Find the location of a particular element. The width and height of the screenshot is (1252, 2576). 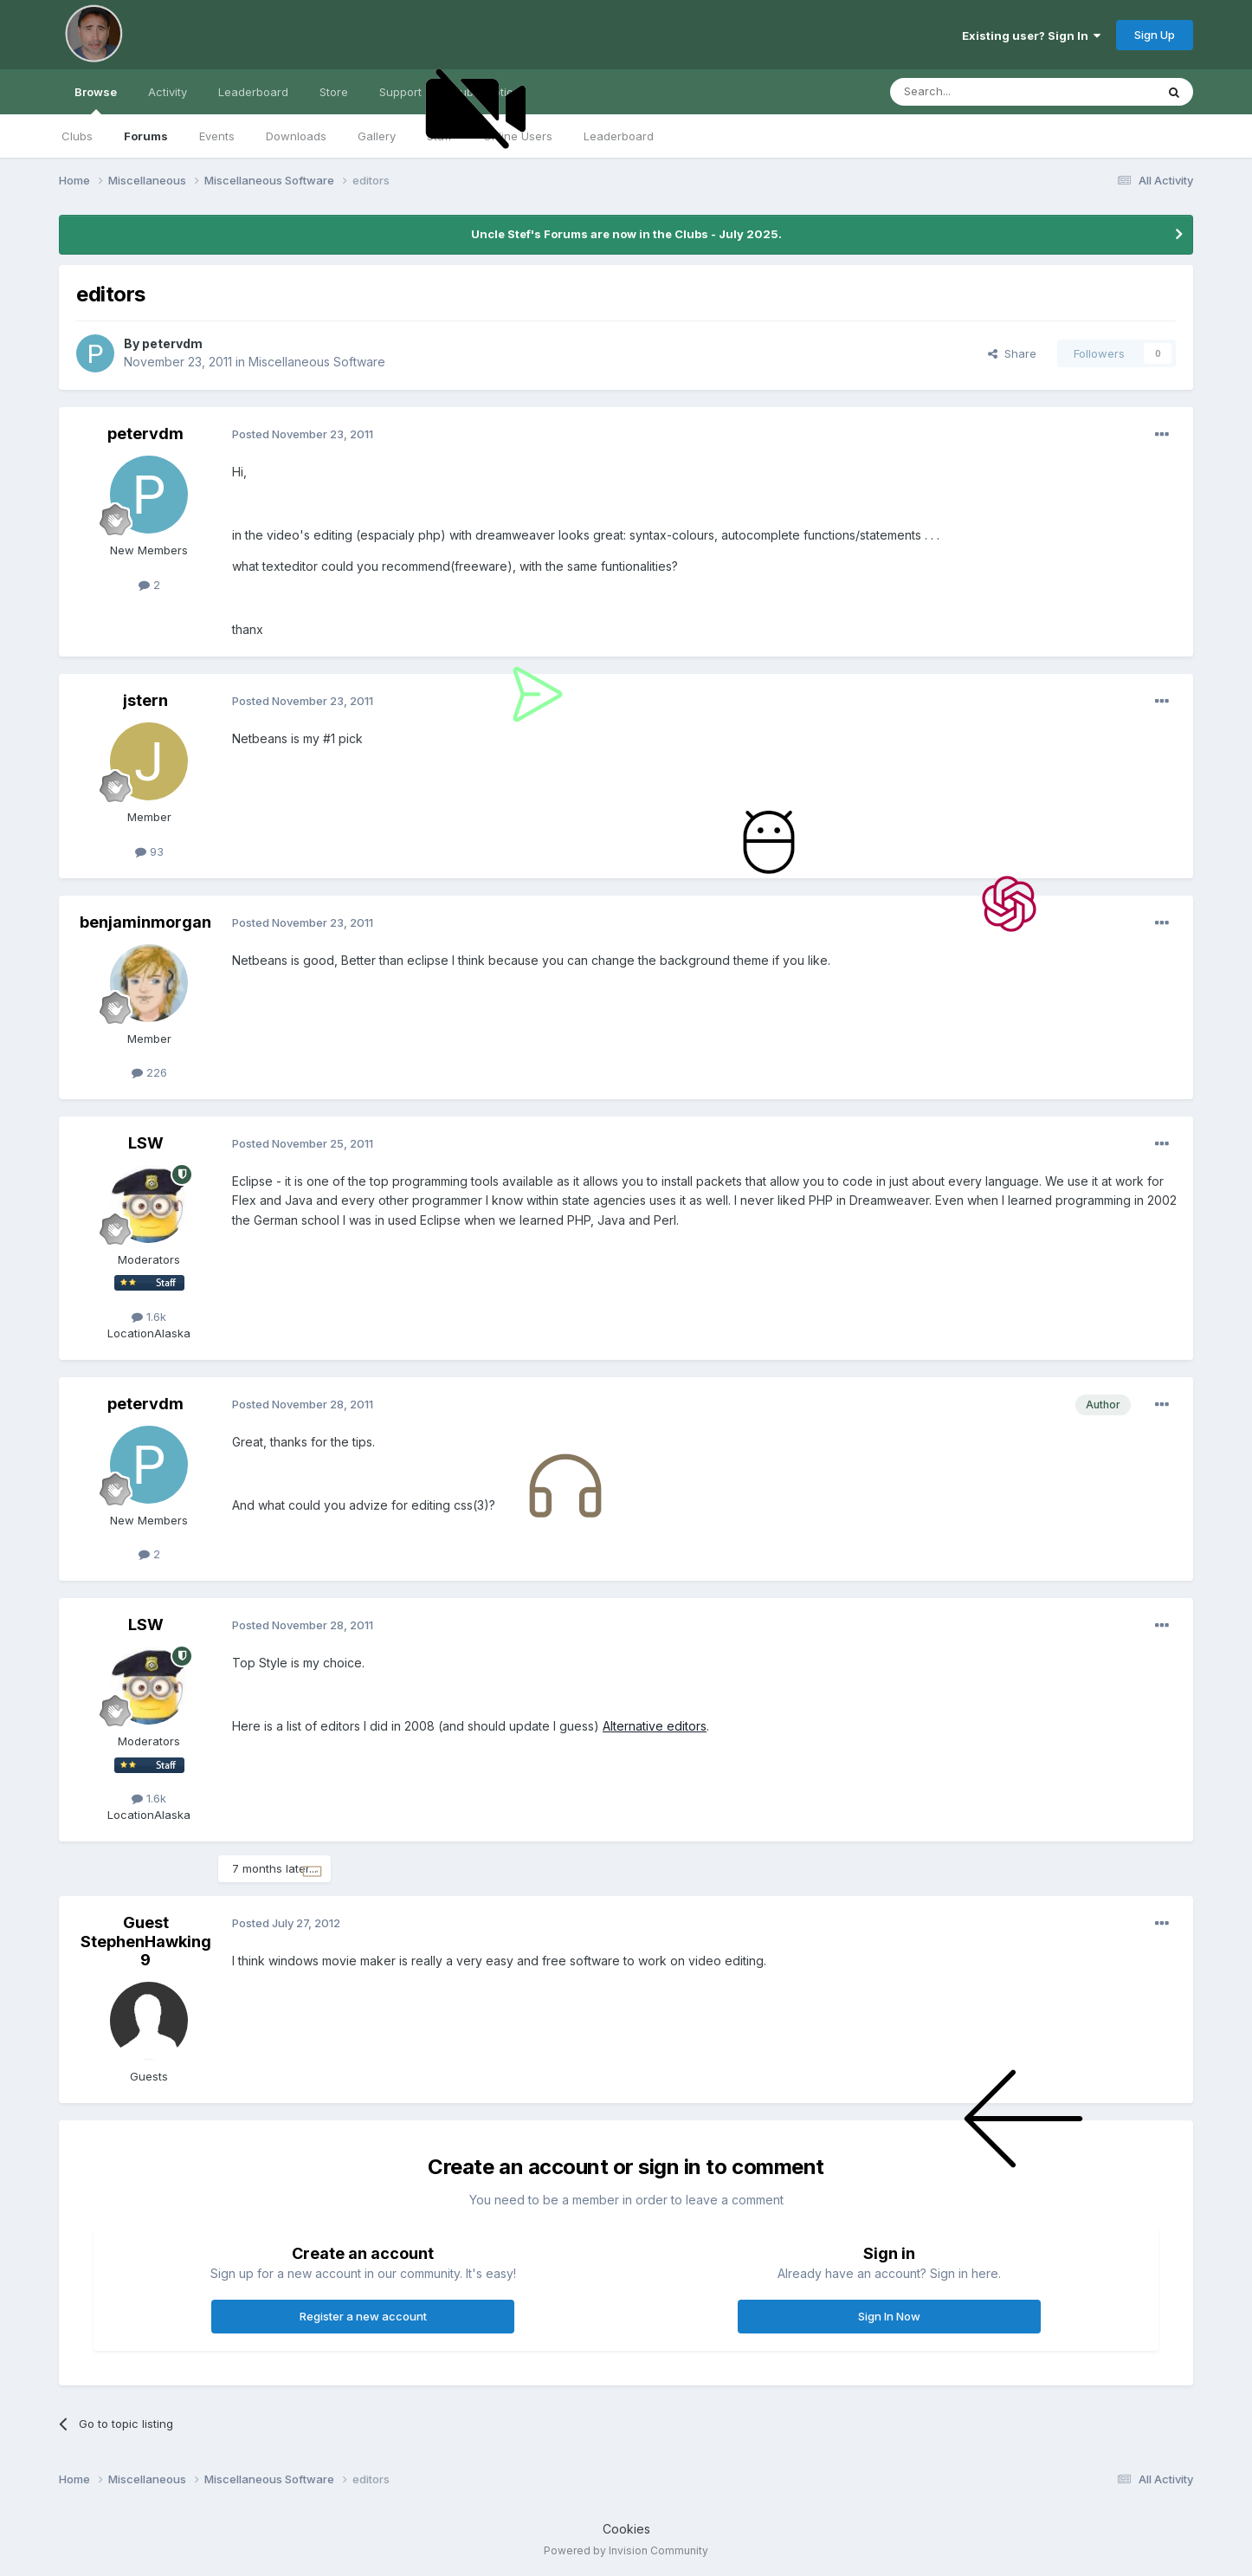

access audio or music player is located at coordinates (565, 1490).